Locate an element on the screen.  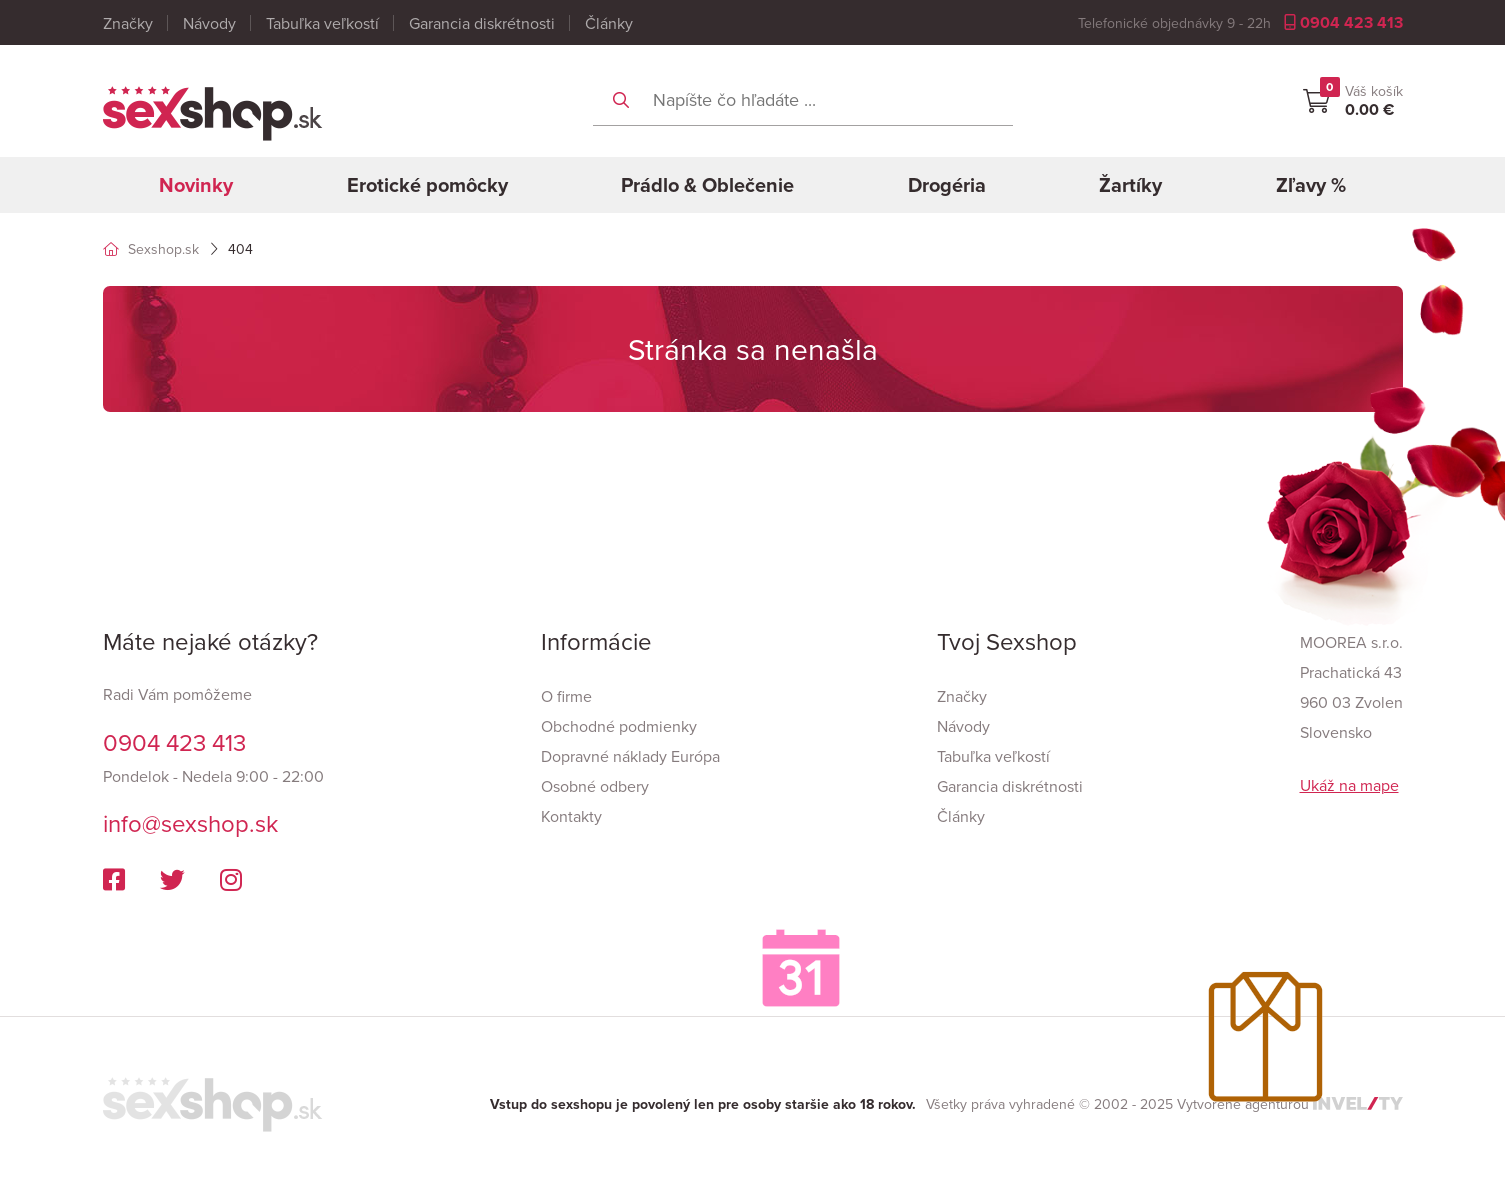
view calendar or schedule is located at coordinates (801, 968).